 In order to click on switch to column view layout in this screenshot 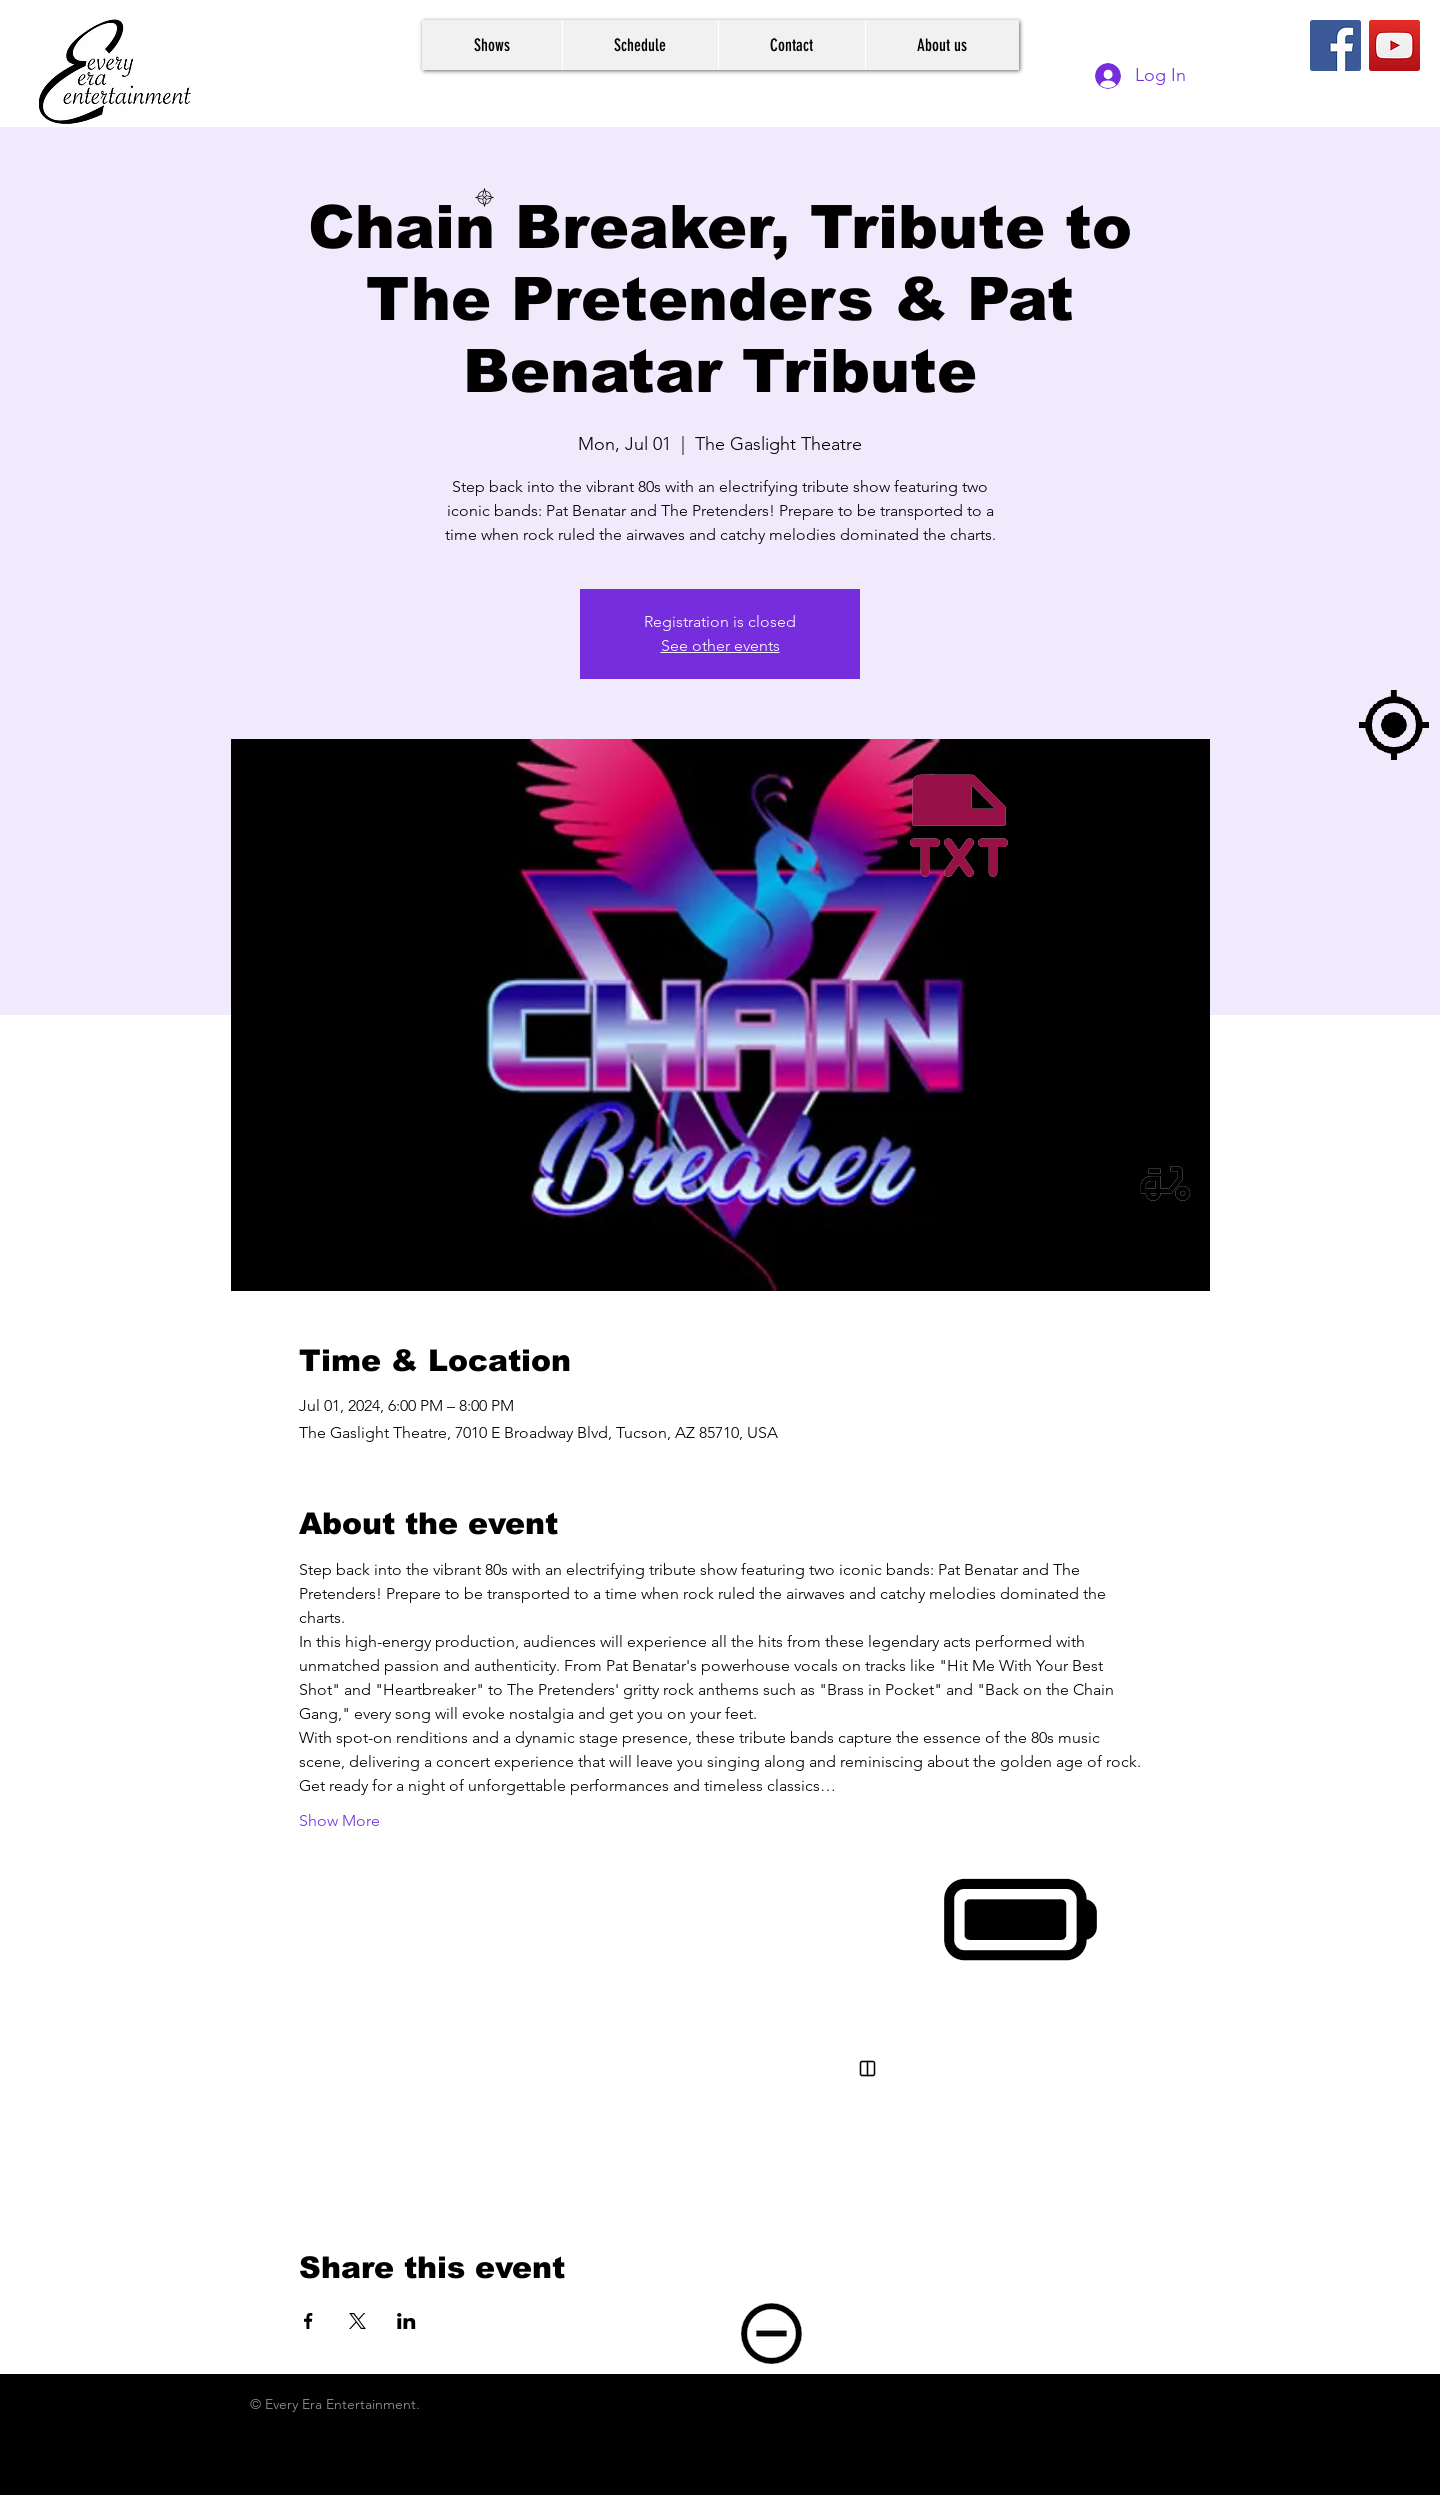, I will do `click(867, 2068)`.